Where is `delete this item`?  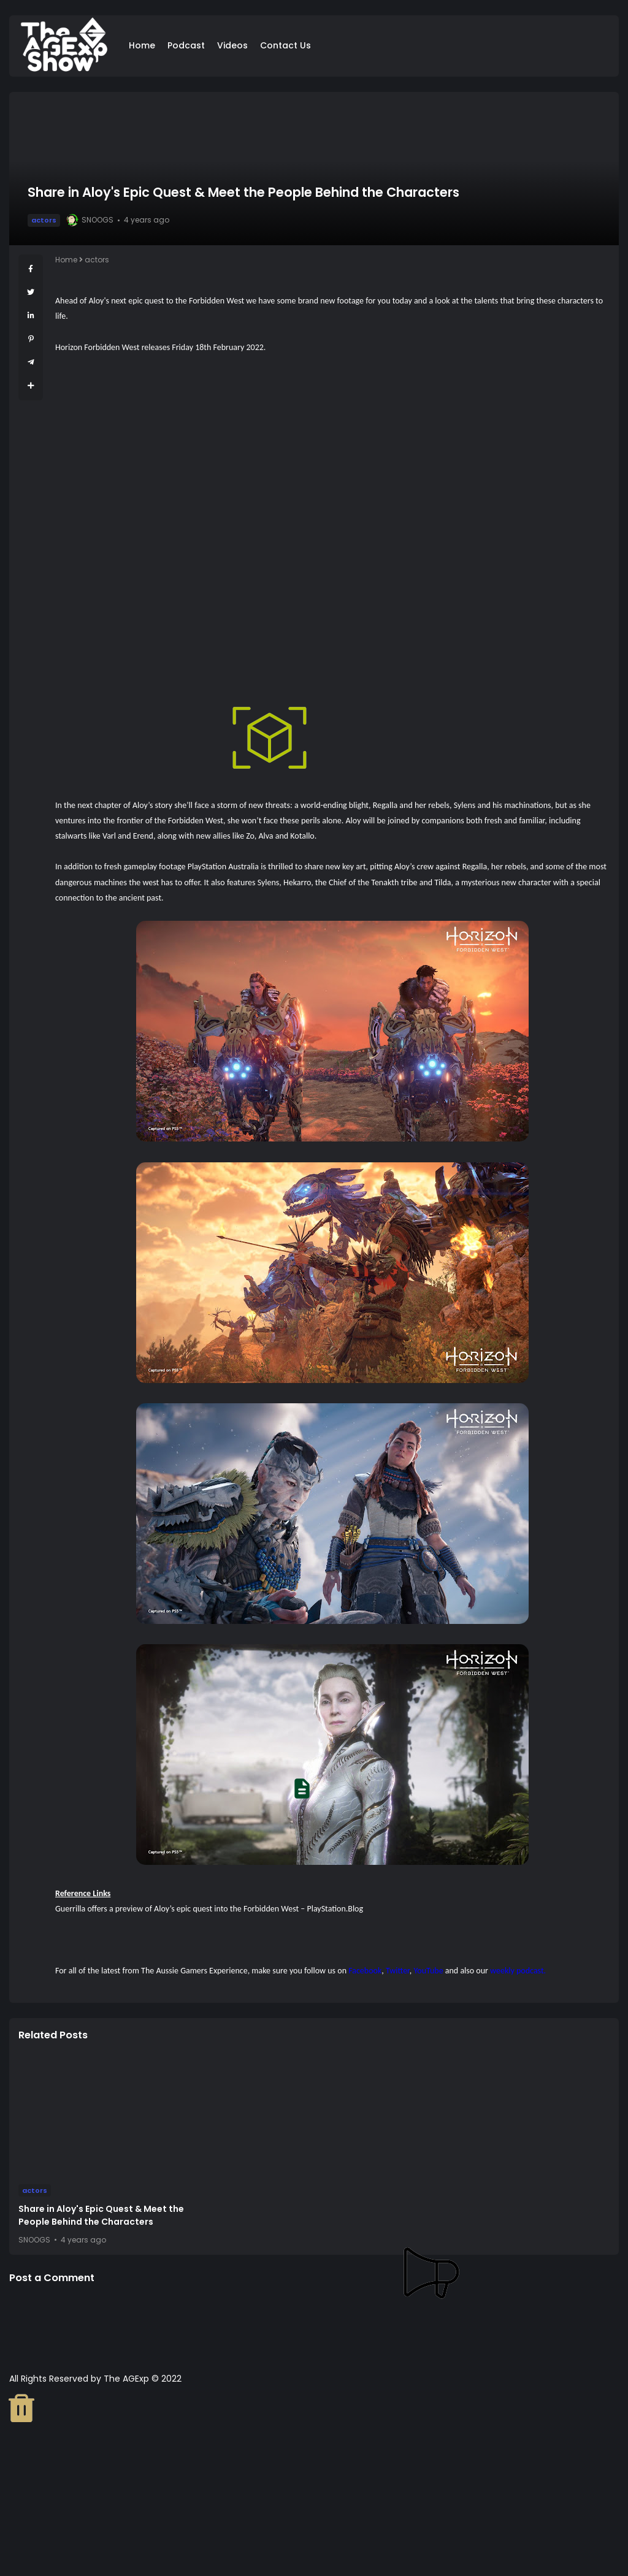 delete this item is located at coordinates (21, 2409).